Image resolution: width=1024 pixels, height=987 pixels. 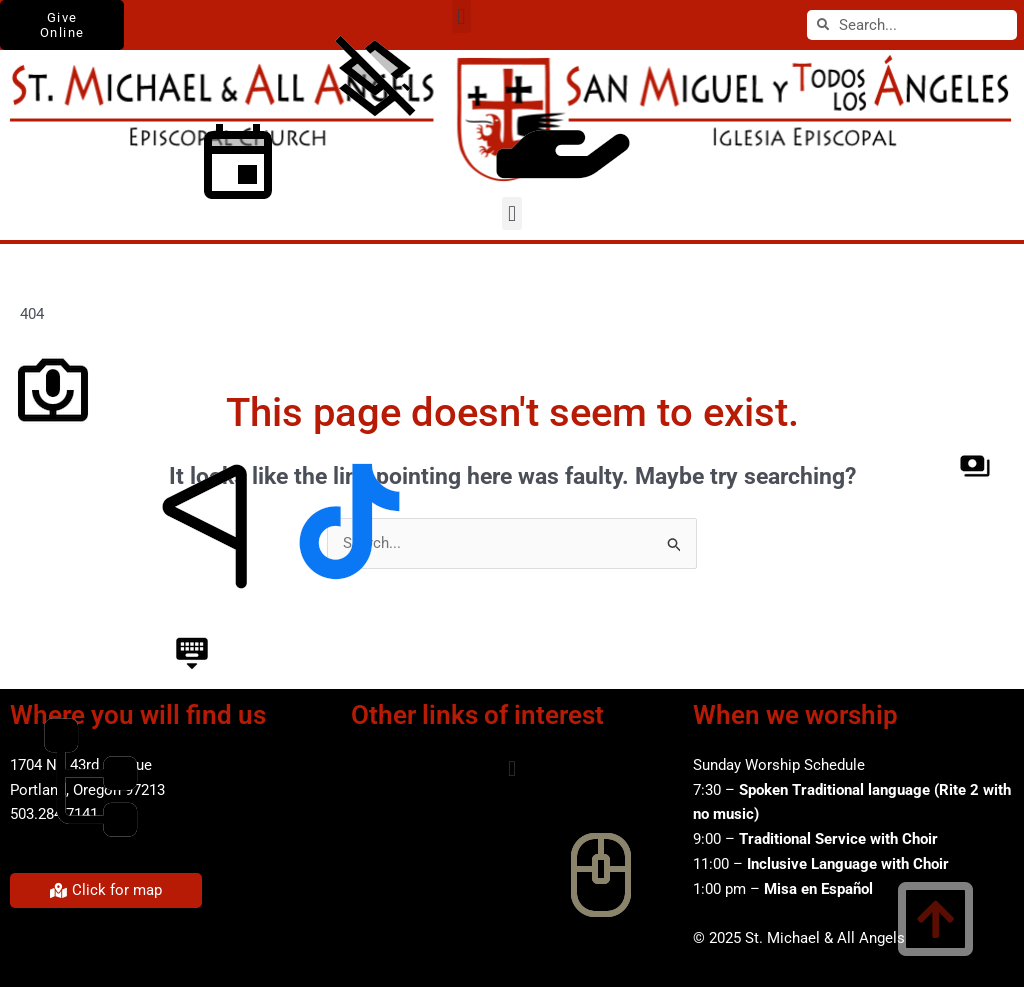 What do you see at coordinates (563, 119) in the screenshot?
I see `receive or accept an item` at bounding box center [563, 119].